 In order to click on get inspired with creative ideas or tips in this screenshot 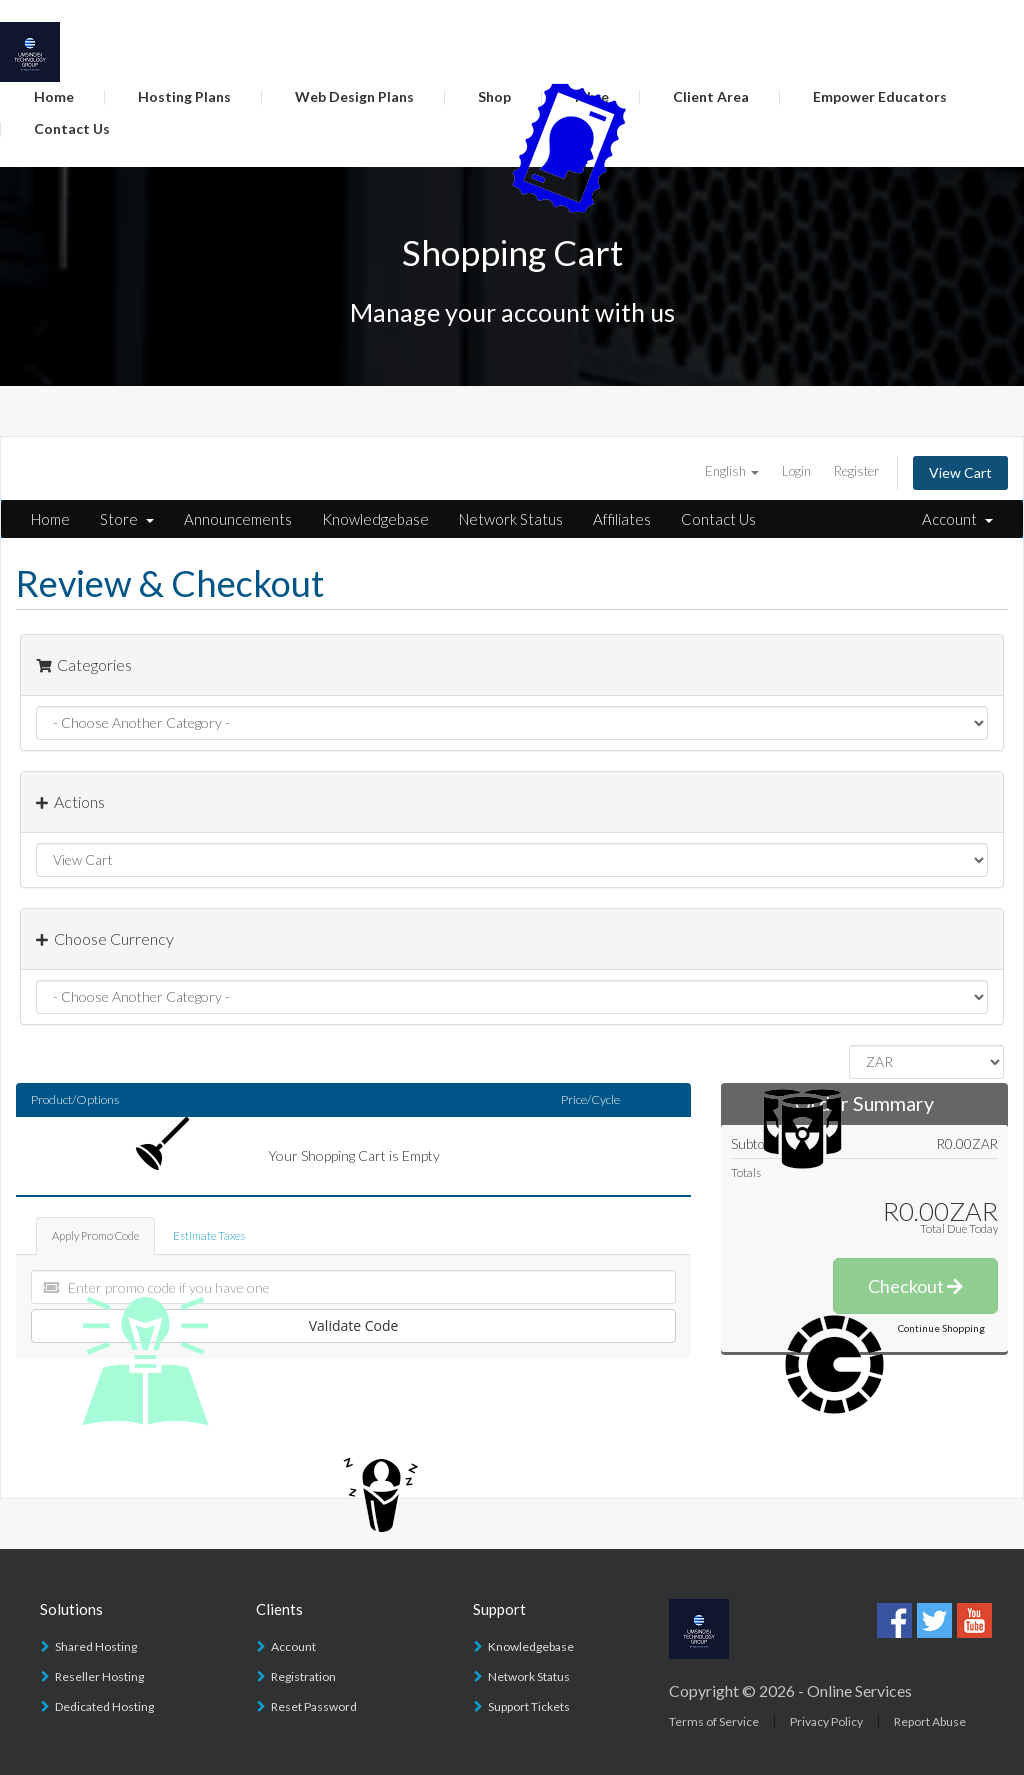, I will do `click(145, 1361)`.